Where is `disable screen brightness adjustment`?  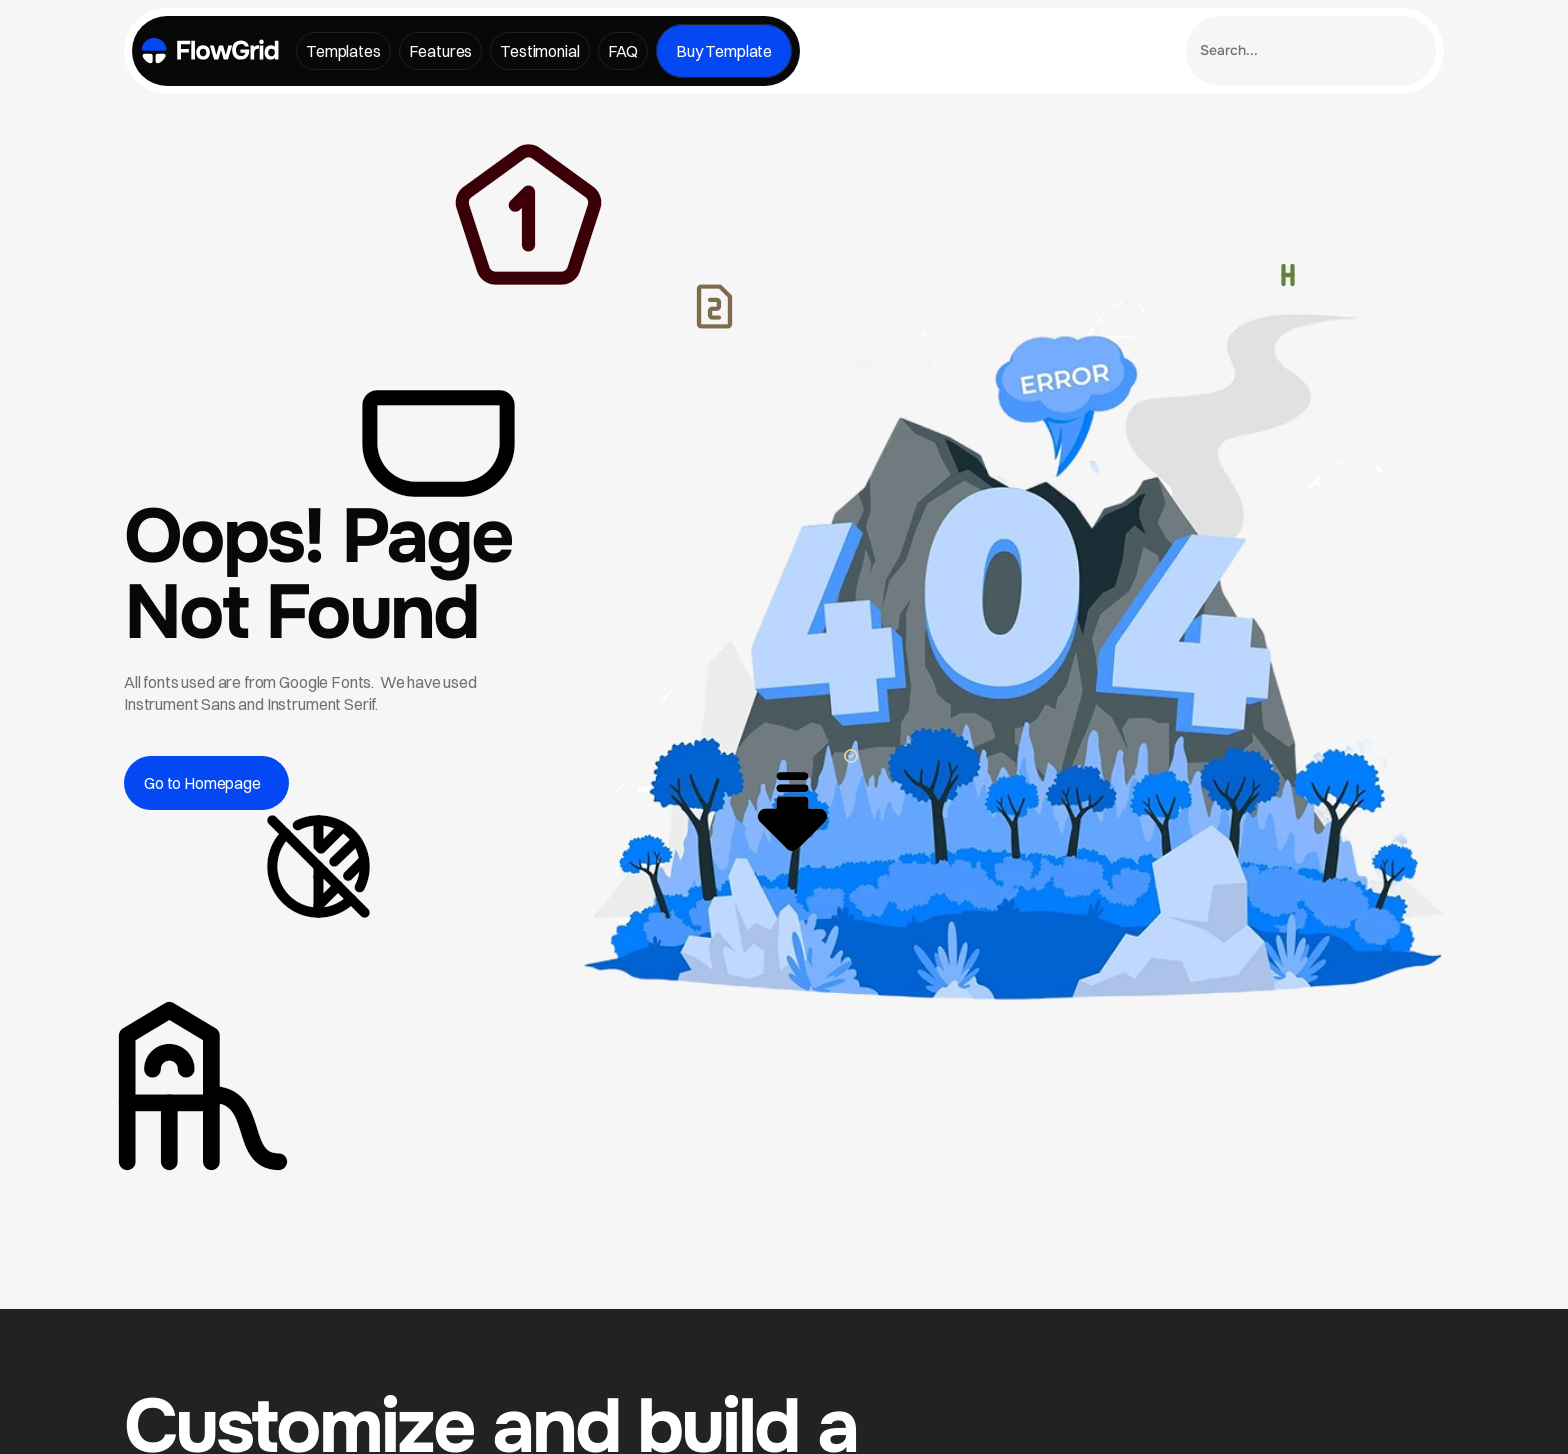
disable screen brightness adjustment is located at coordinates (318, 866).